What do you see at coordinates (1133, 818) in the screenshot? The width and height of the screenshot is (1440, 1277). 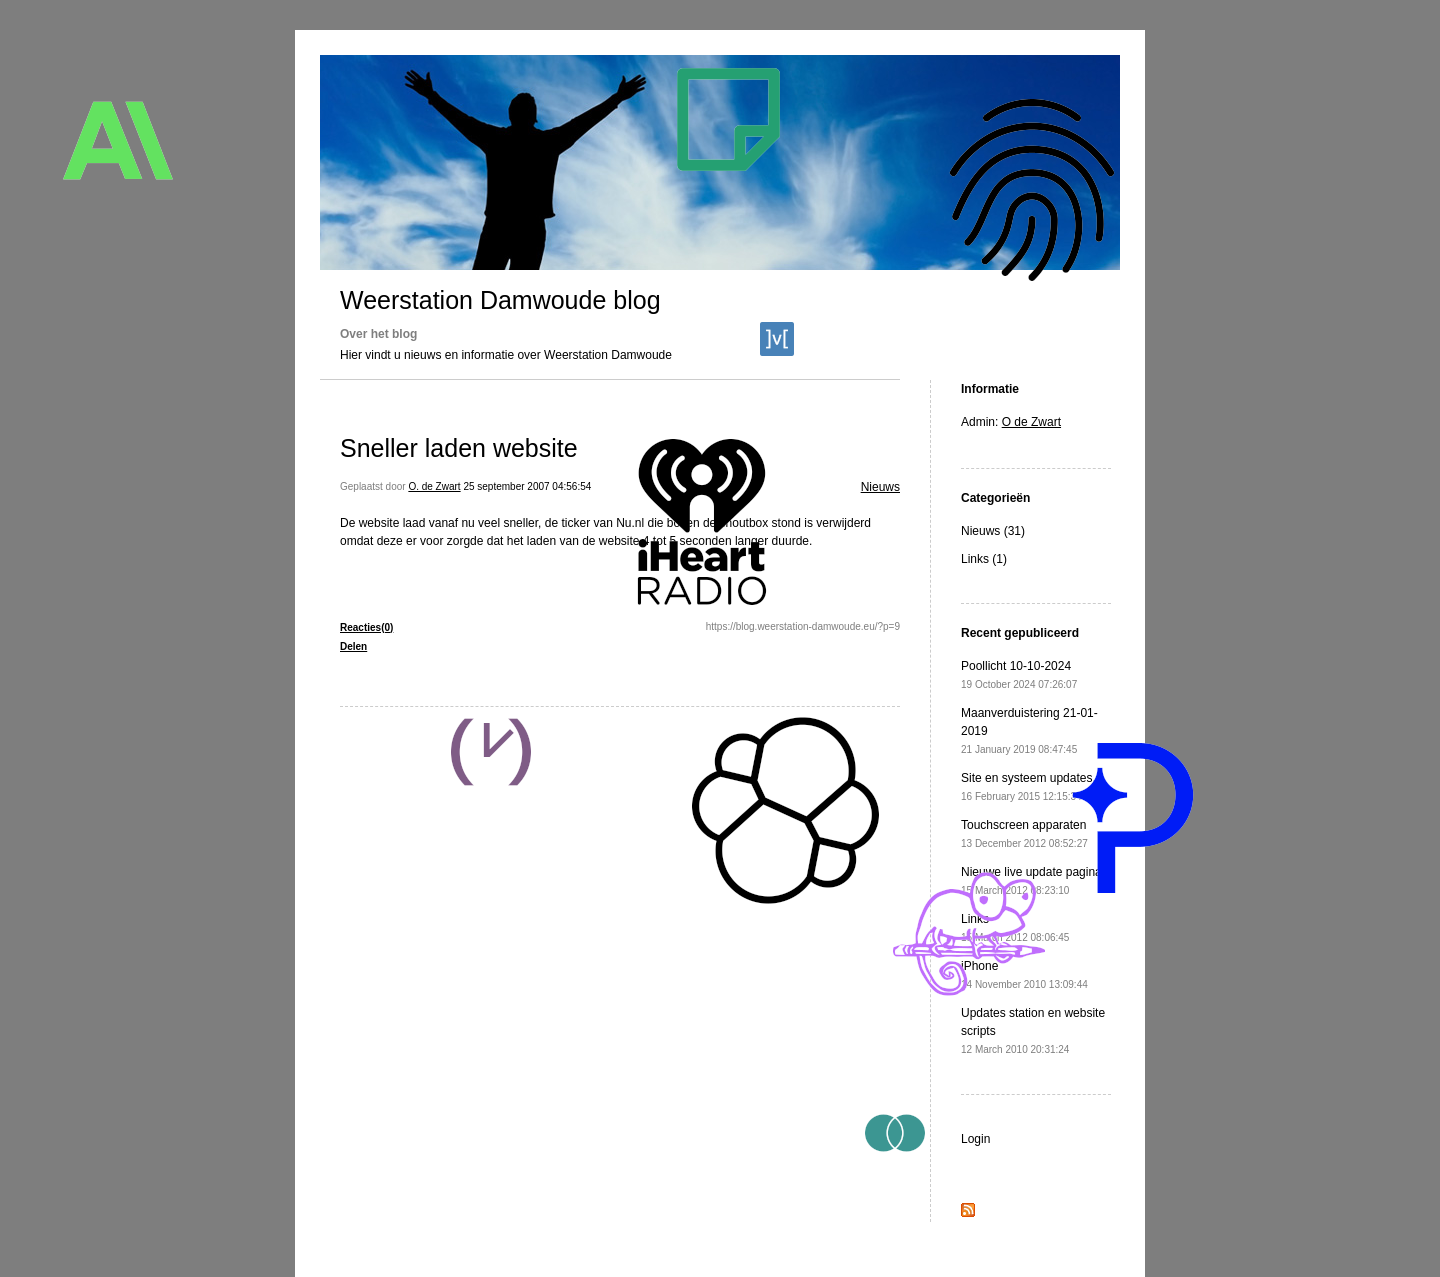 I see `paddle payment platform logo` at bounding box center [1133, 818].